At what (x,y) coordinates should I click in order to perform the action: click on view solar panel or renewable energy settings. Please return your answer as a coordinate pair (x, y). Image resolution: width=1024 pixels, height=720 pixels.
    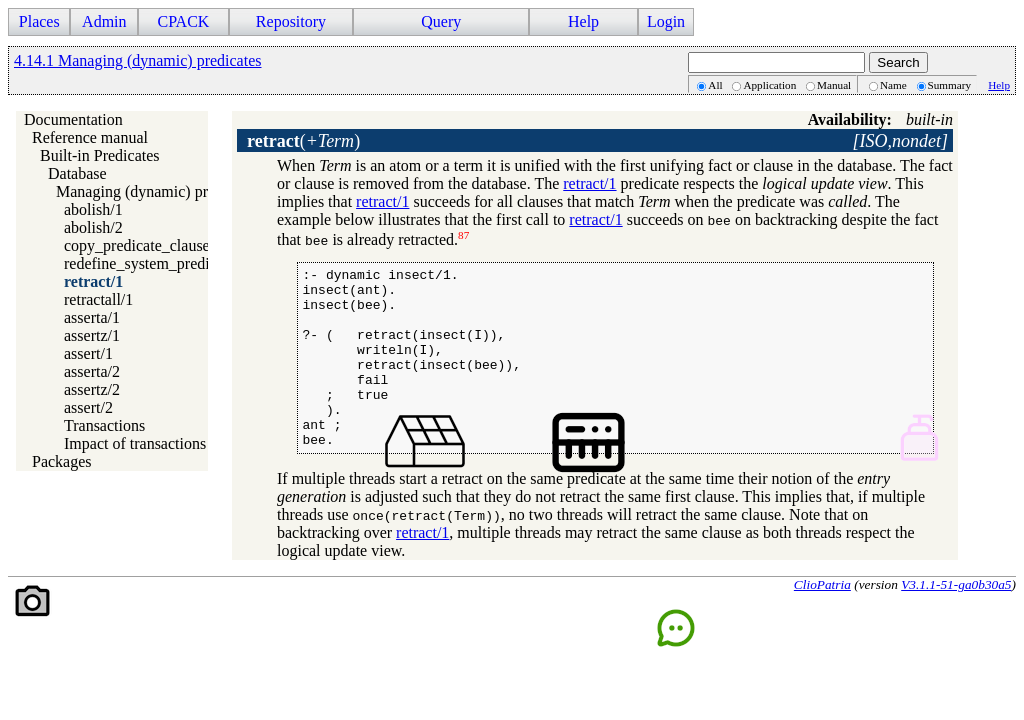
    Looking at the image, I should click on (425, 444).